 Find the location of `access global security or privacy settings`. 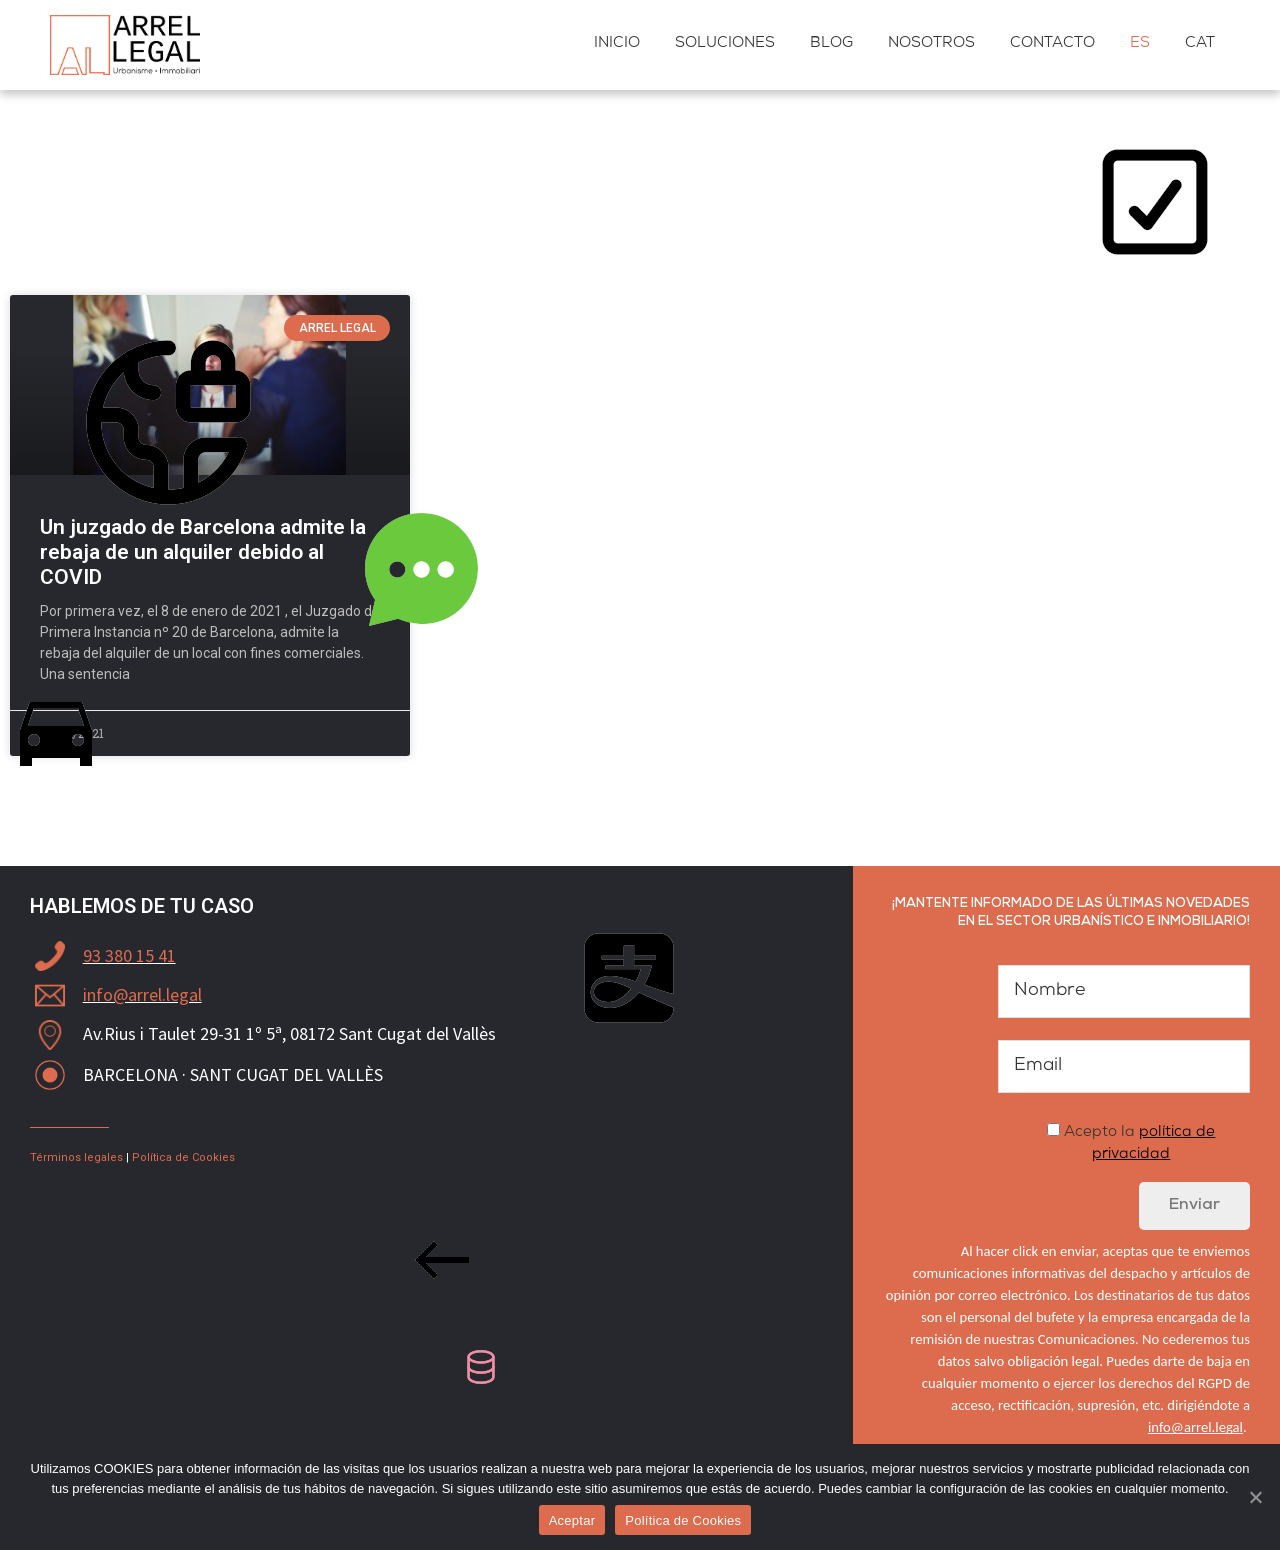

access global security or privacy settings is located at coordinates (168, 422).